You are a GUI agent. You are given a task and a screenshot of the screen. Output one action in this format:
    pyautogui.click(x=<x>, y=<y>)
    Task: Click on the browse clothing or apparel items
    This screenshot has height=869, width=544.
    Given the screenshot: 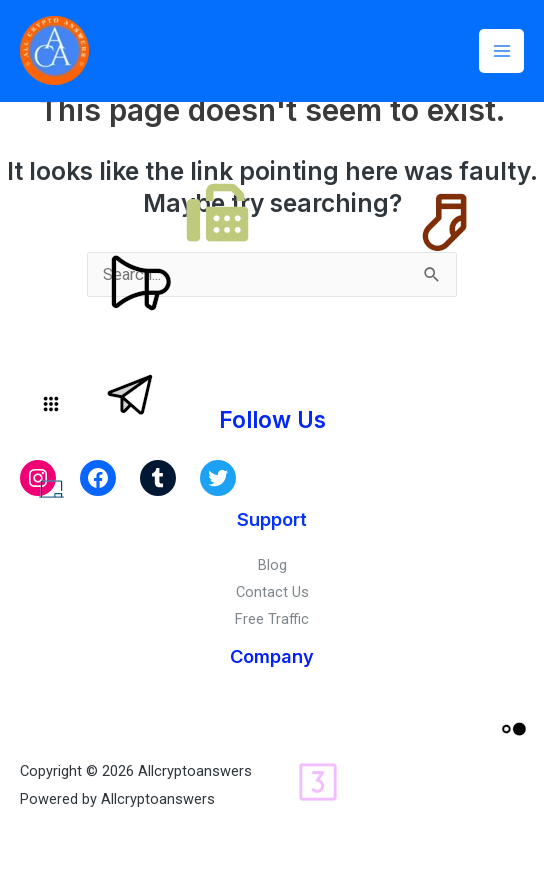 What is the action you would take?
    pyautogui.click(x=446, y=221)
    